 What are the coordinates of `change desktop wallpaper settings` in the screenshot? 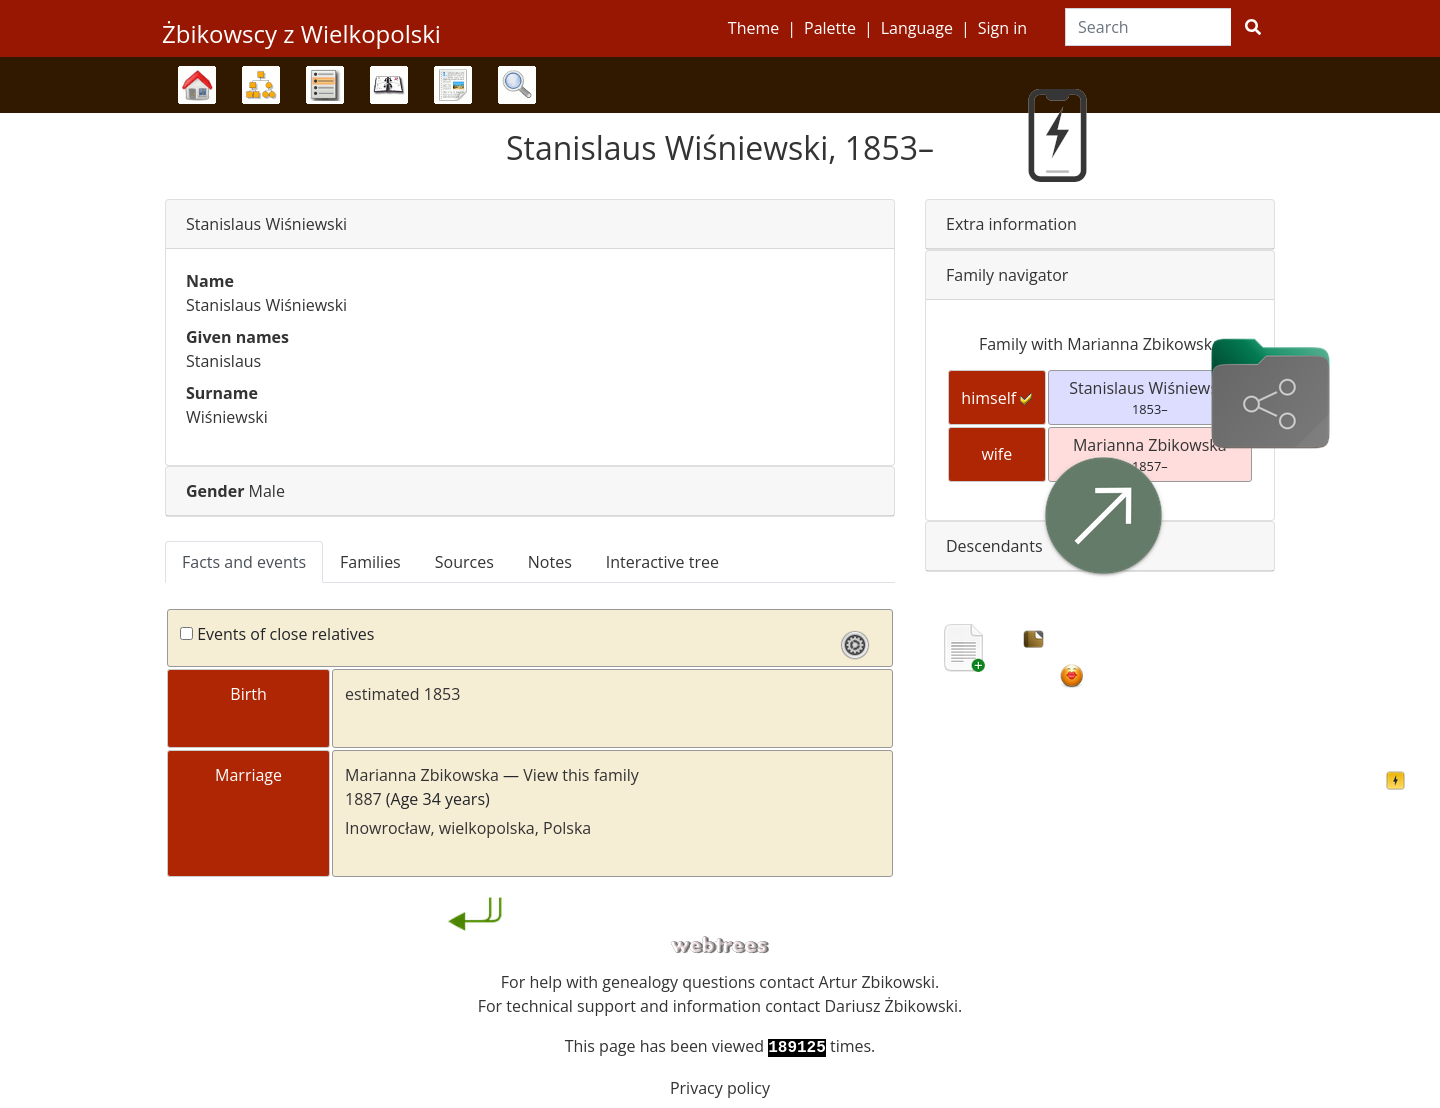 It's located at (1033, 638).